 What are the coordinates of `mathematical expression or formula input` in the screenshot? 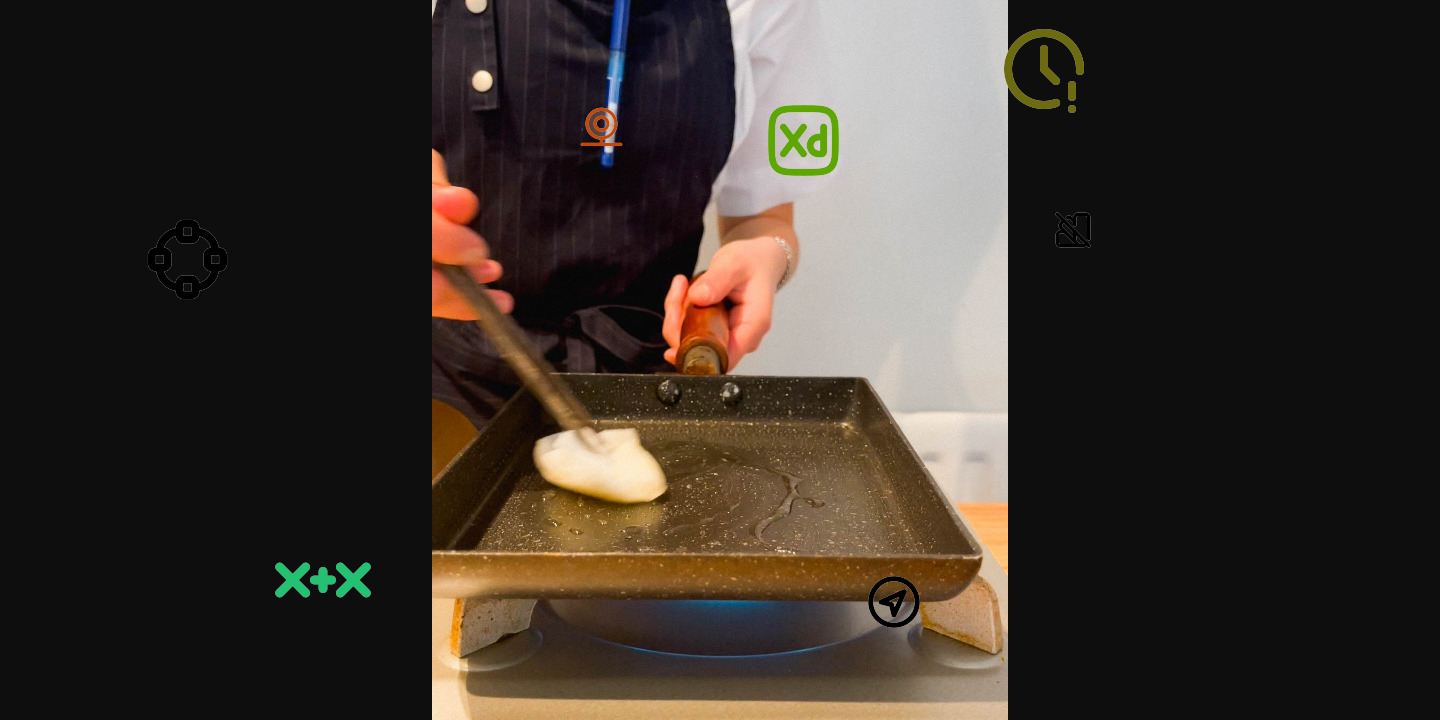 It's located at (323, 580).